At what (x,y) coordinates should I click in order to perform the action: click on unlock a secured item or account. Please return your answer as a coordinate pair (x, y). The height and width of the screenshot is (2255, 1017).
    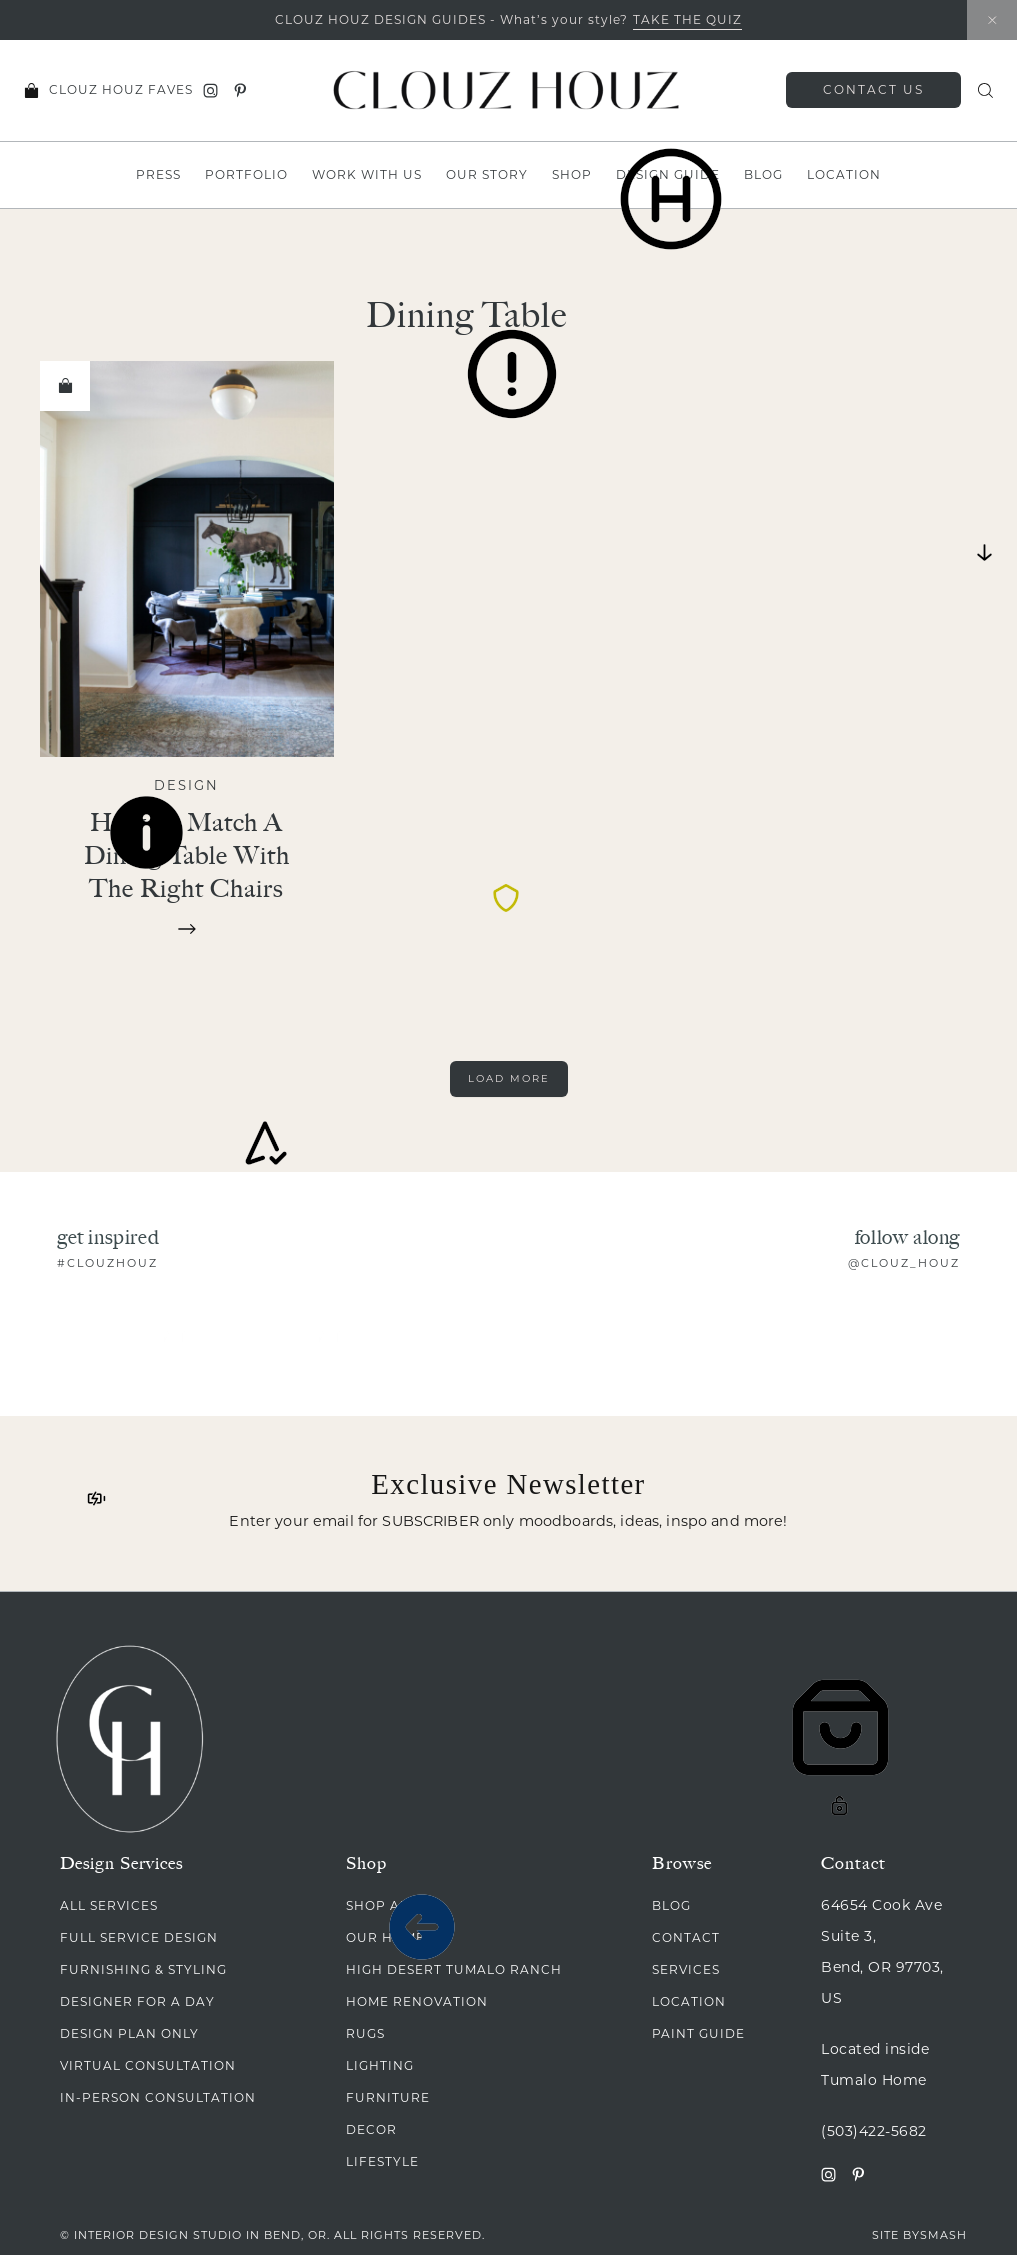
    Looking at the image, I should click on (839, 1805).